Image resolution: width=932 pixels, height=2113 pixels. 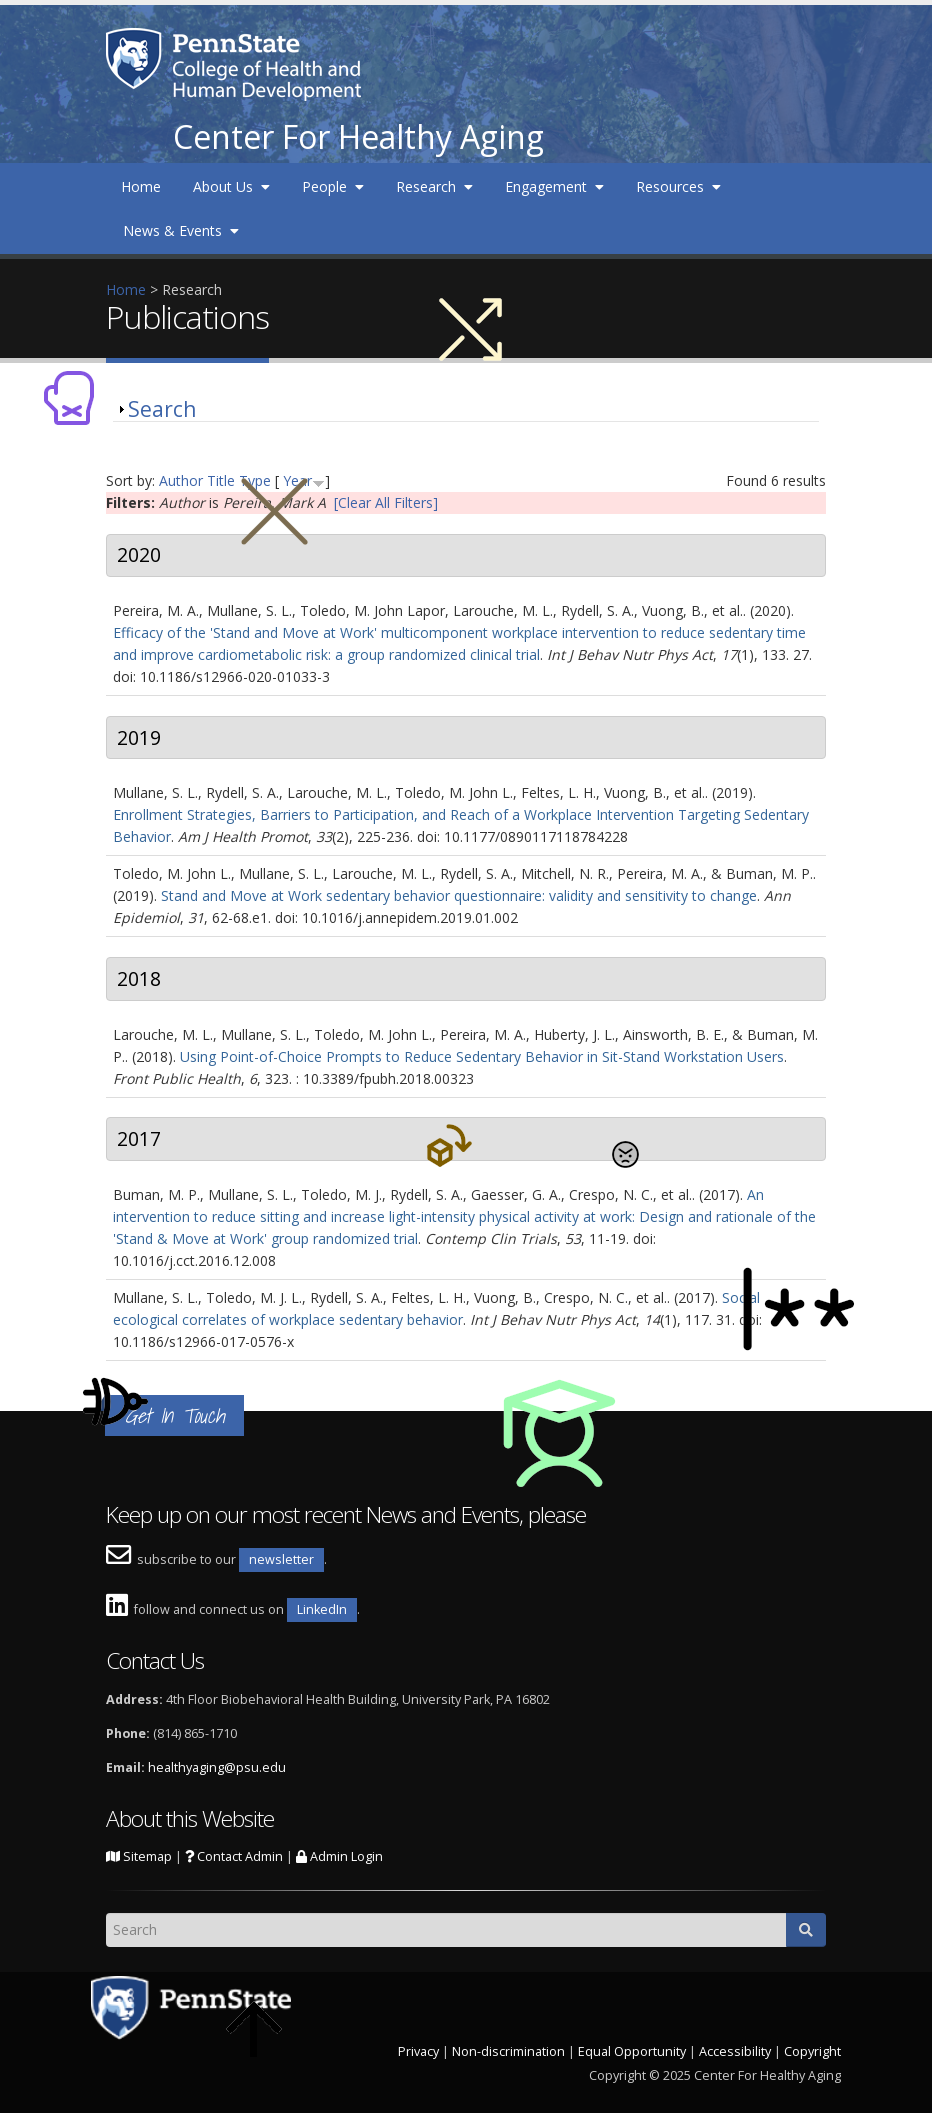 I want to click on close or dismiss a dialog, so click(x=274, y=511).